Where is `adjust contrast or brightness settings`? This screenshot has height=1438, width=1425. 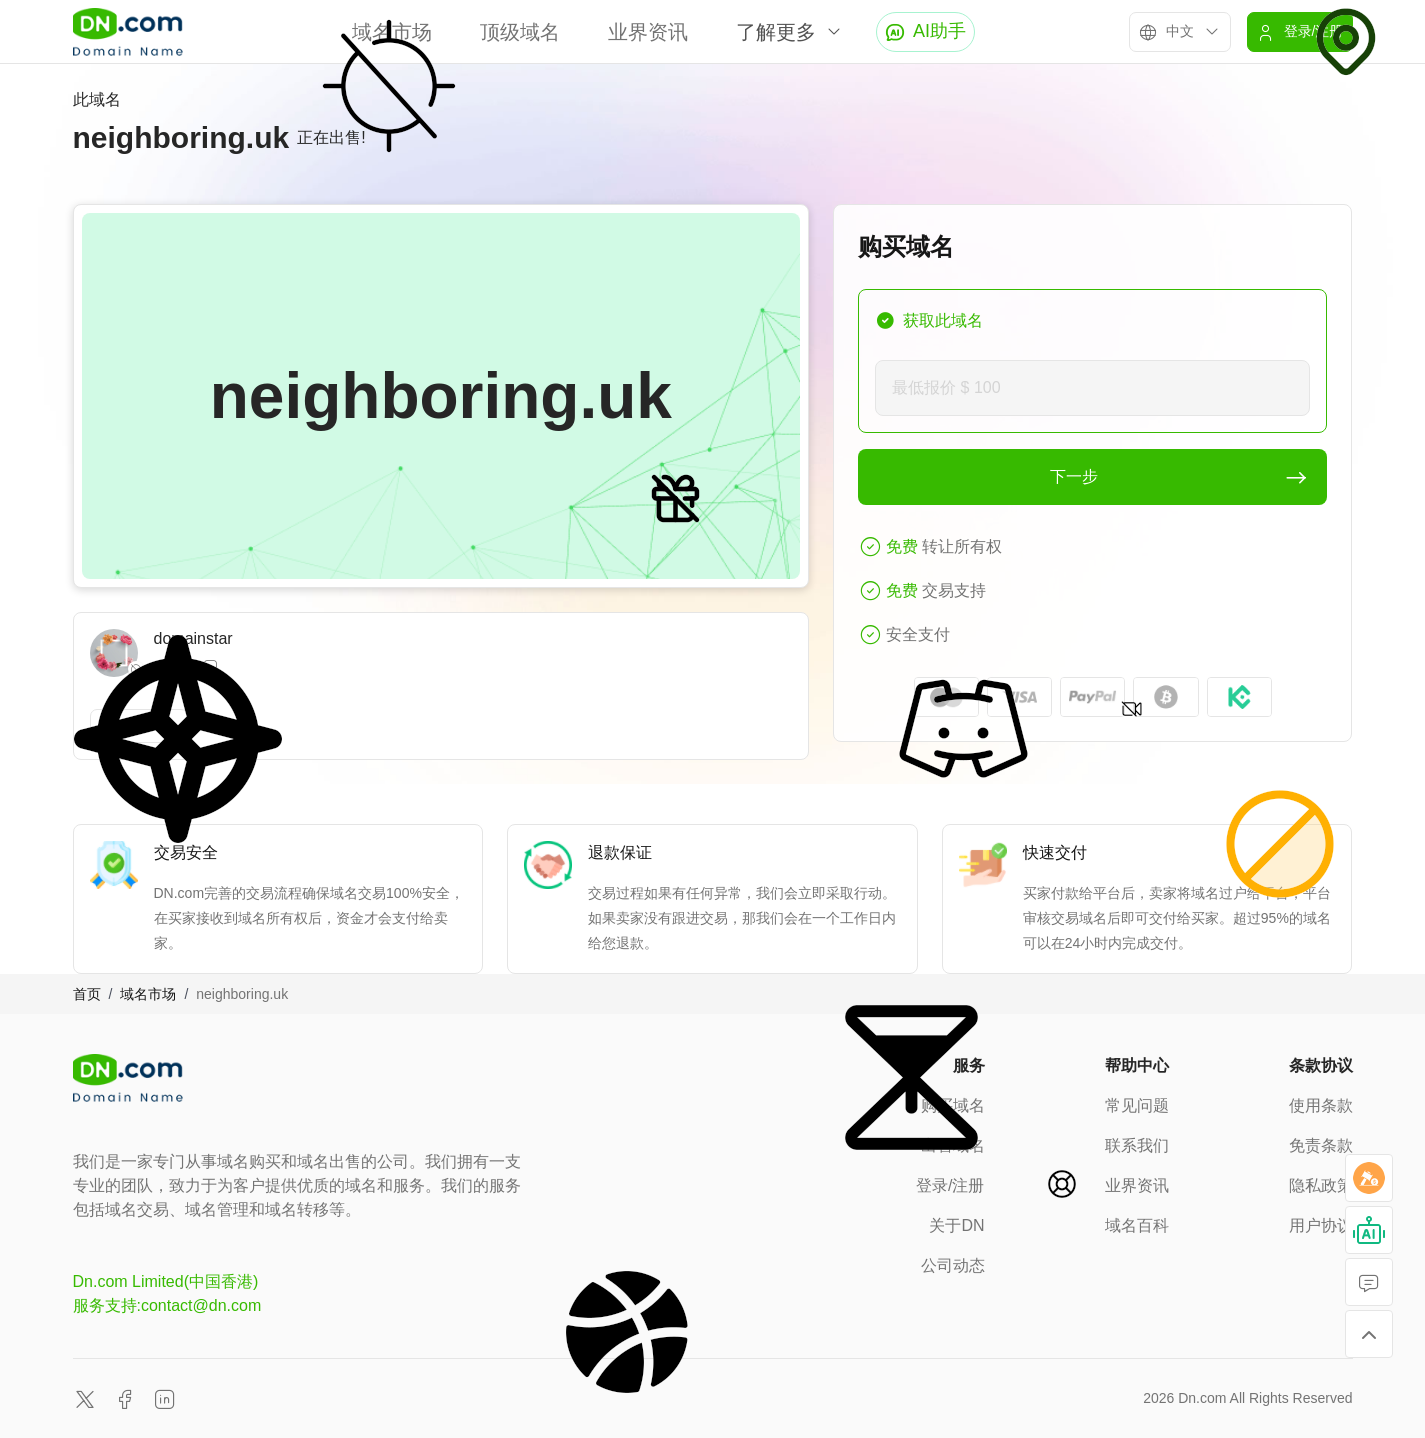
adjust contrast or brightness settings is located at coordinates (1280, 844).